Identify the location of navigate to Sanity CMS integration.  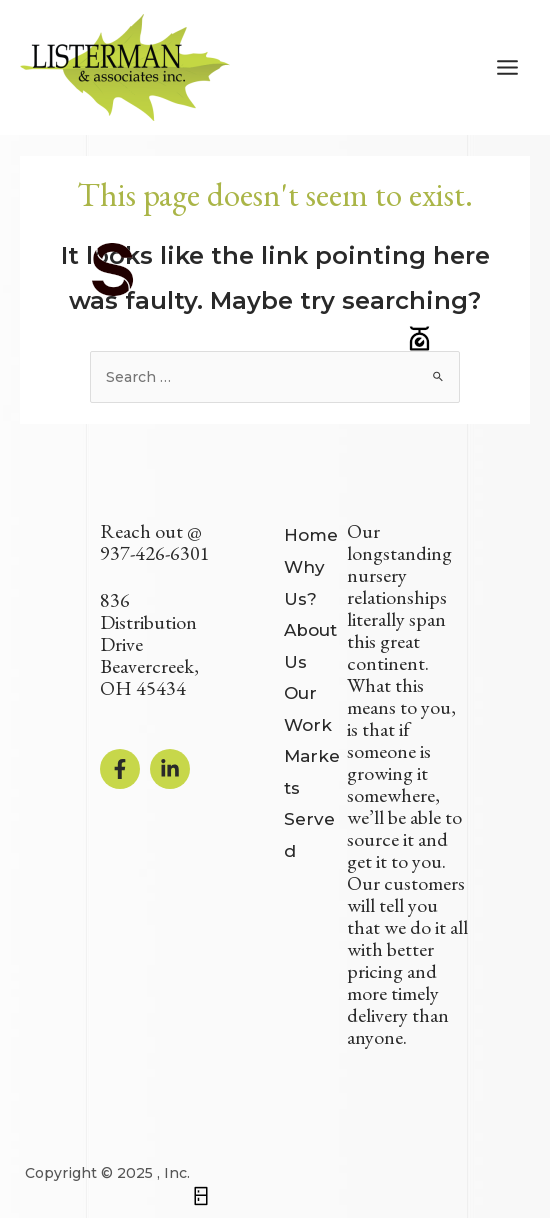
(112, 269).